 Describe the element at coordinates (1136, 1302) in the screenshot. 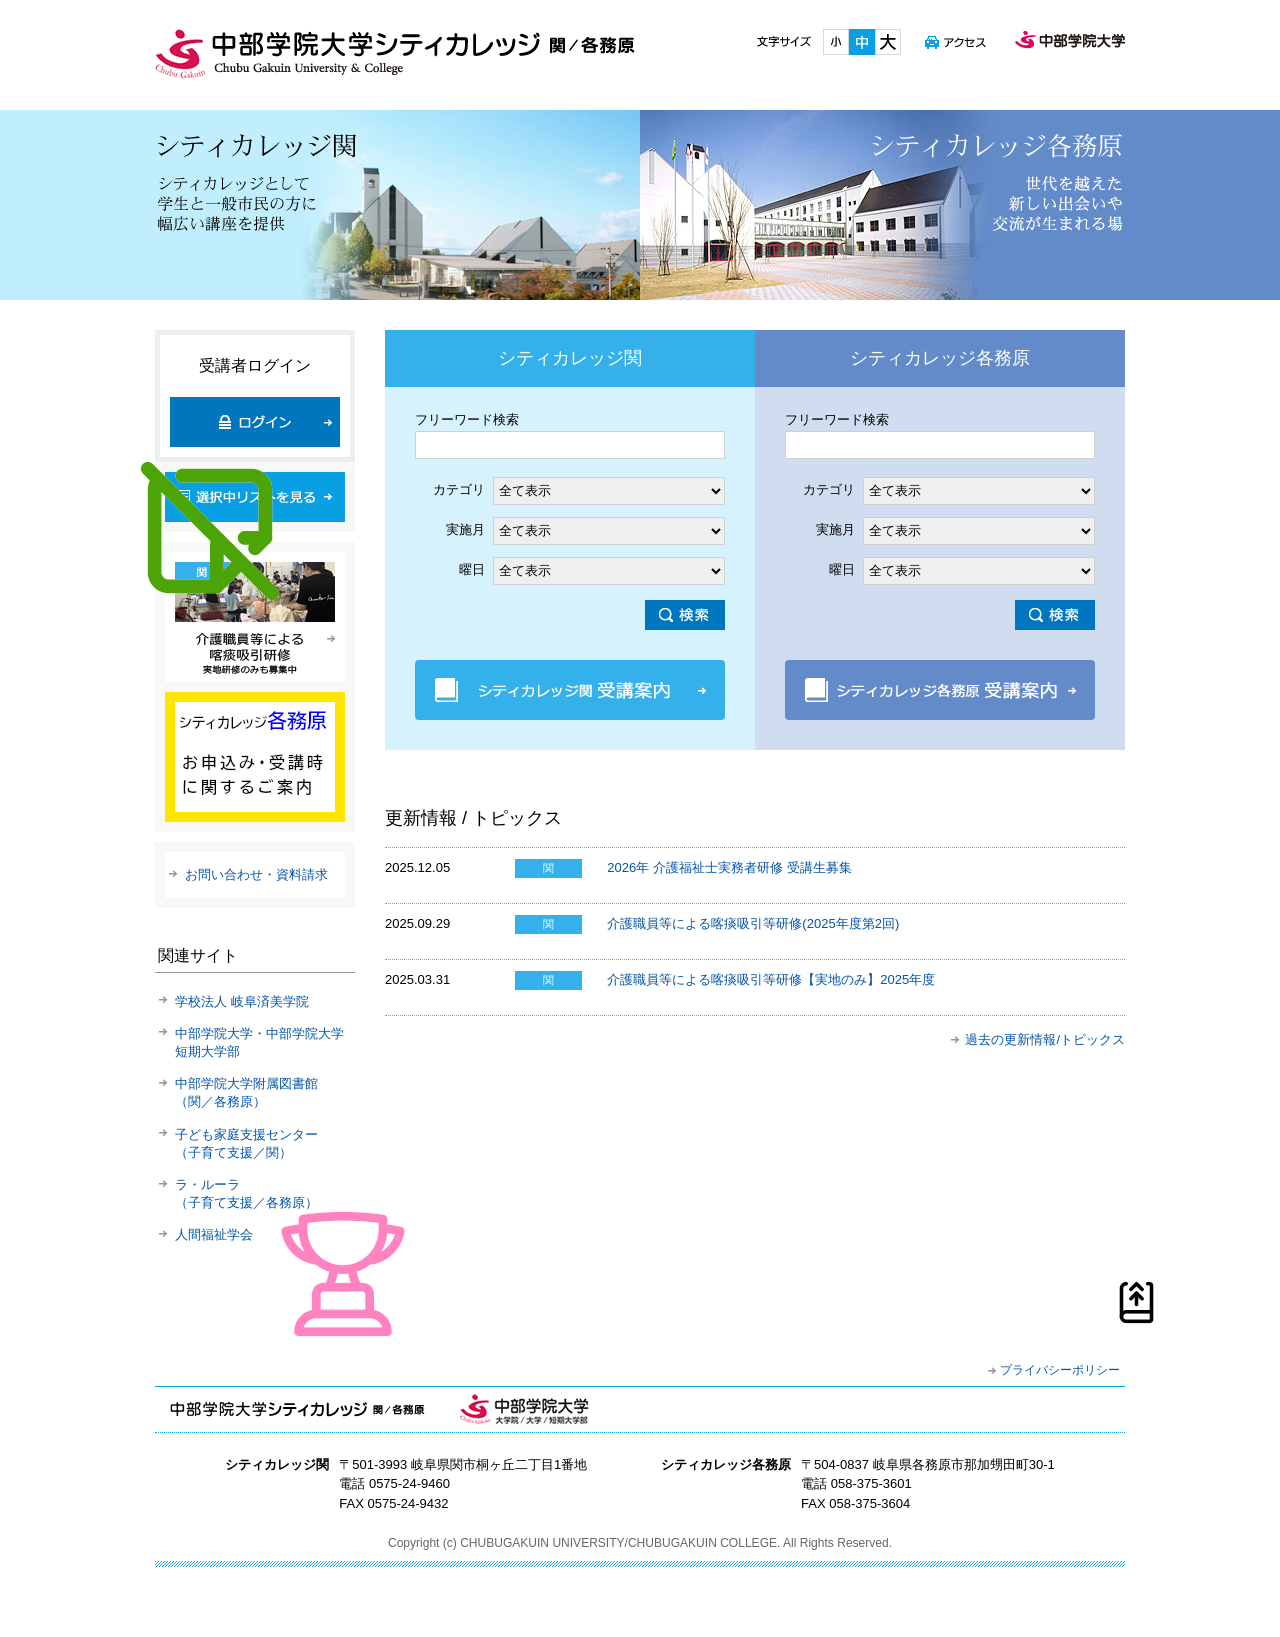

I see `upload or export a book` at that location.